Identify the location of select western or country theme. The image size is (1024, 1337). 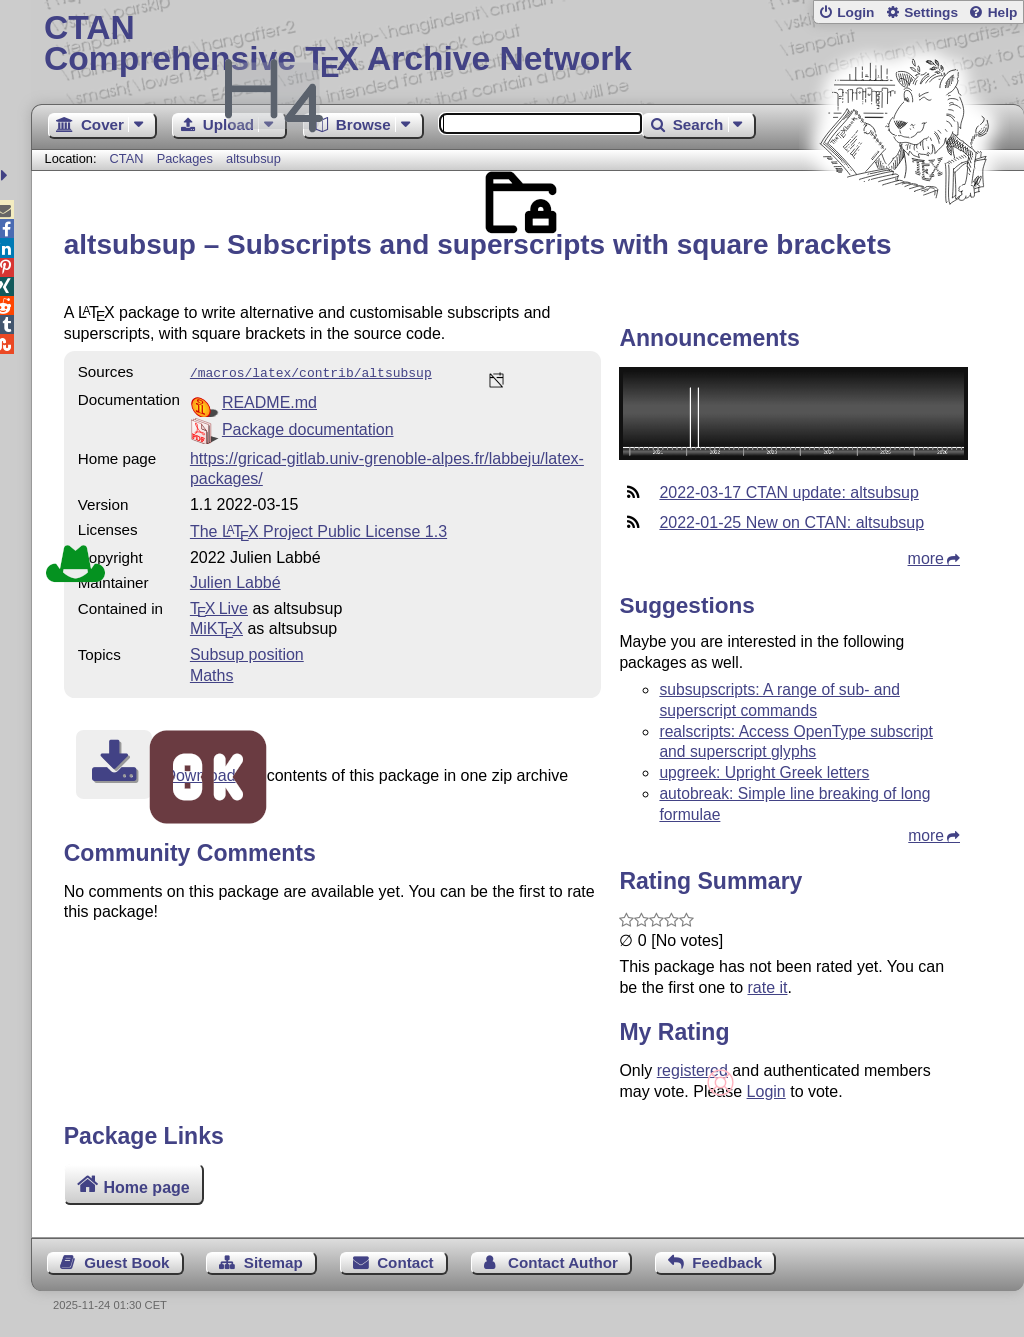
(75, 565).